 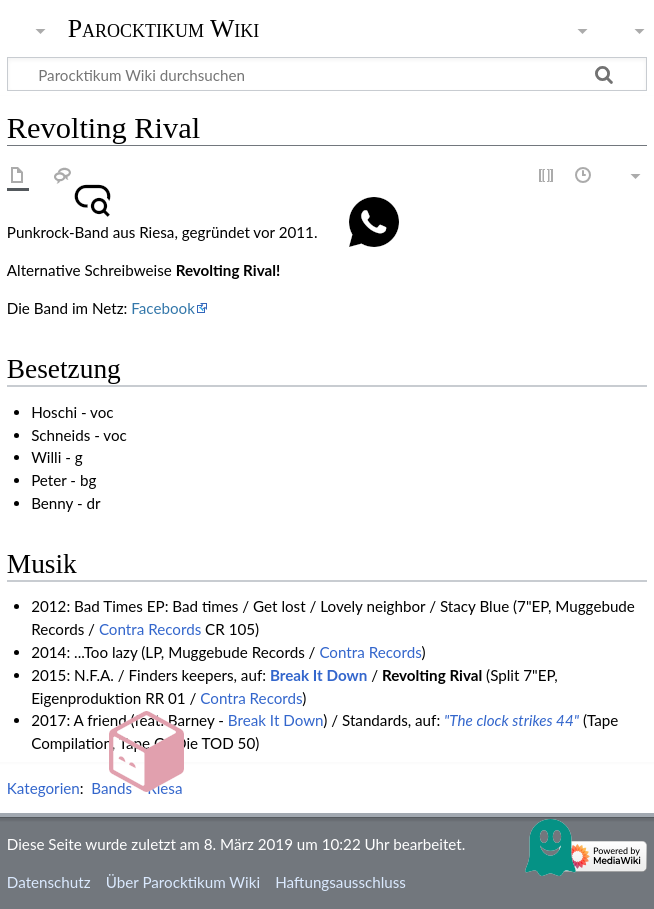 I want to click on opentofu infrastructure as code platform, so click(x=146, y=751).